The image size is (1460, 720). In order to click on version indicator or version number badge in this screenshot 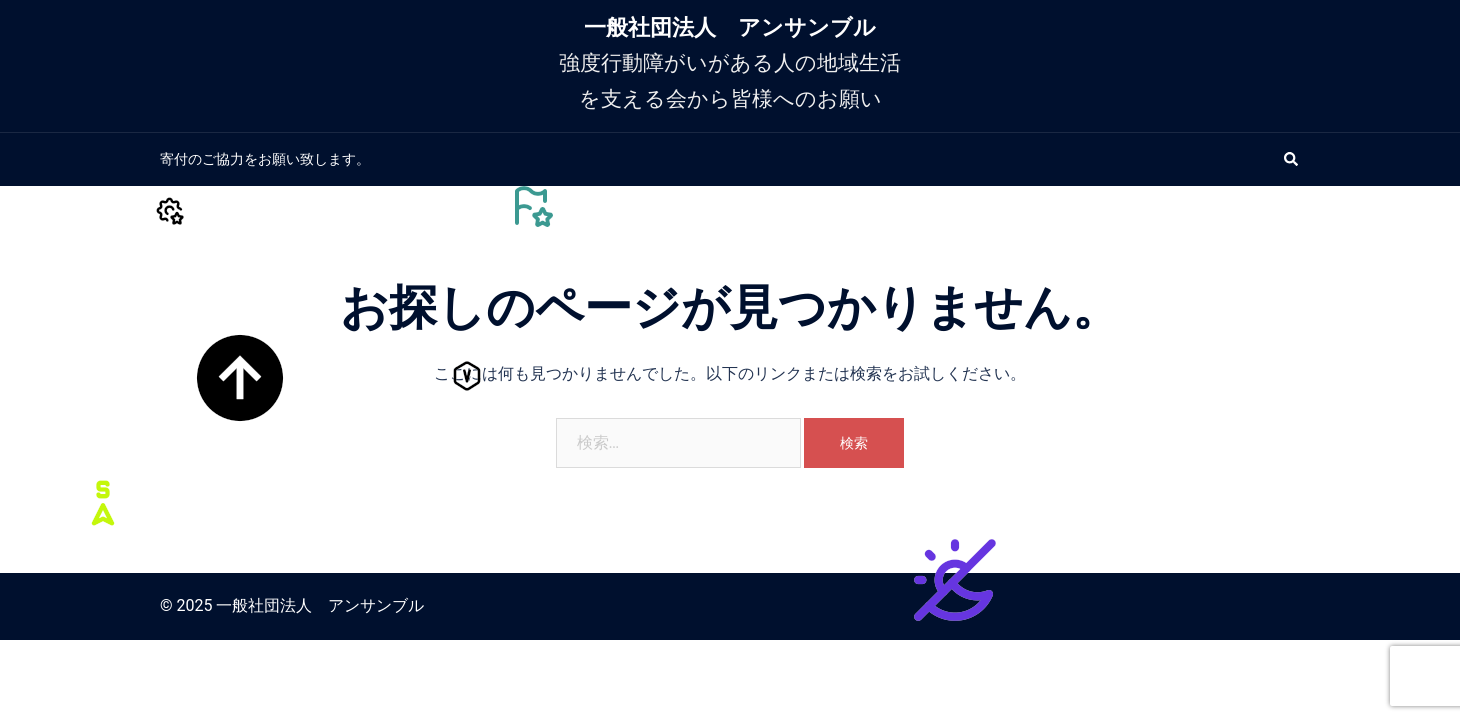, I will do `click(467, 376)`.